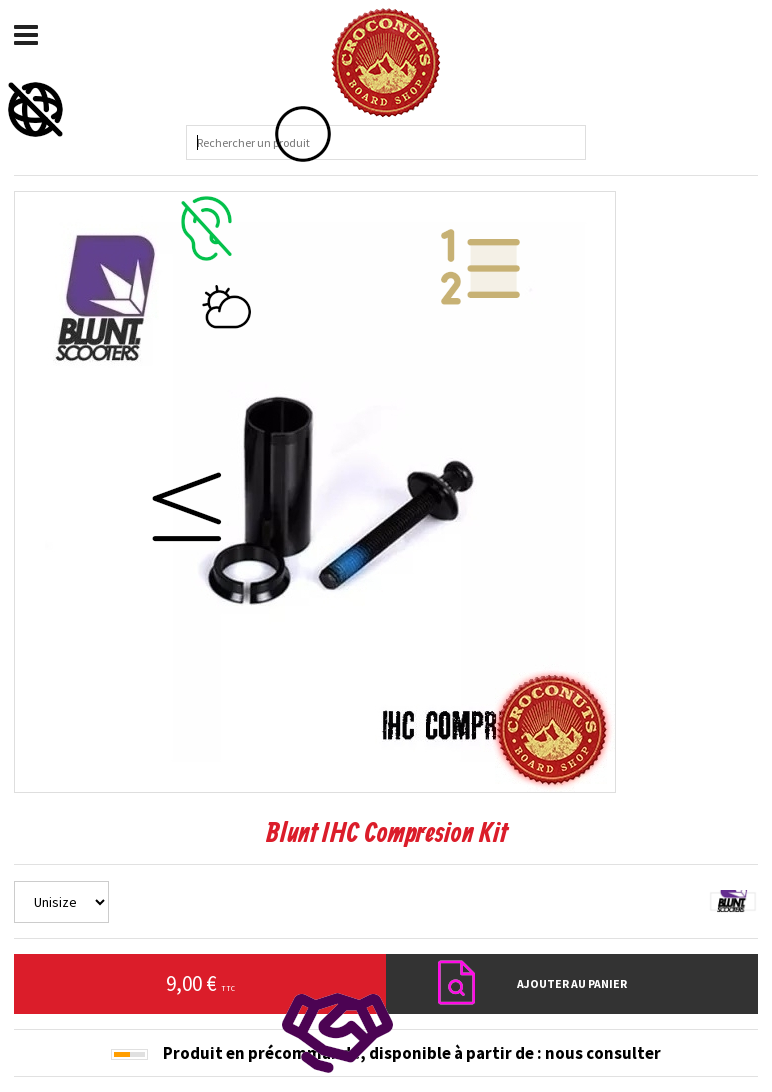 This screenshot has width=772, height=1092. I want to click on create a numbered list, so click(480, 268).